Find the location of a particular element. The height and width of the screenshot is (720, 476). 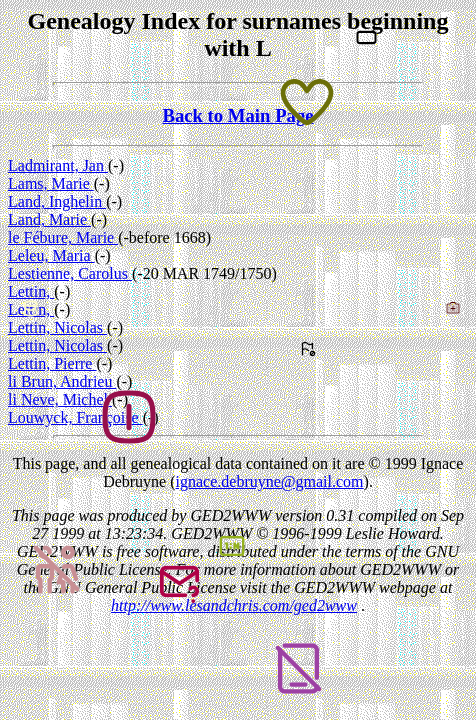

view more information or details is located at coordinates (129, 417).